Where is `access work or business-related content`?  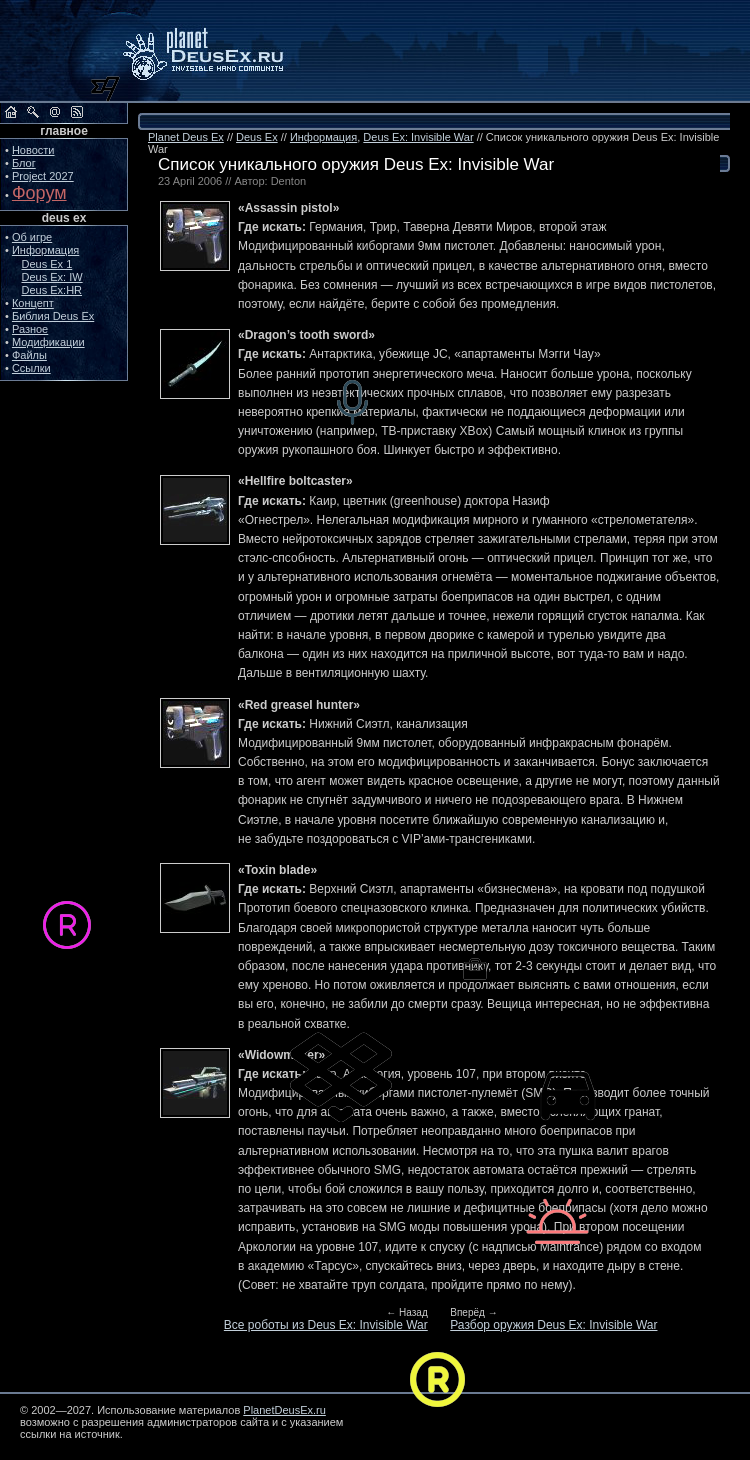
access work or business-related content is located at coordinates (475, 970).